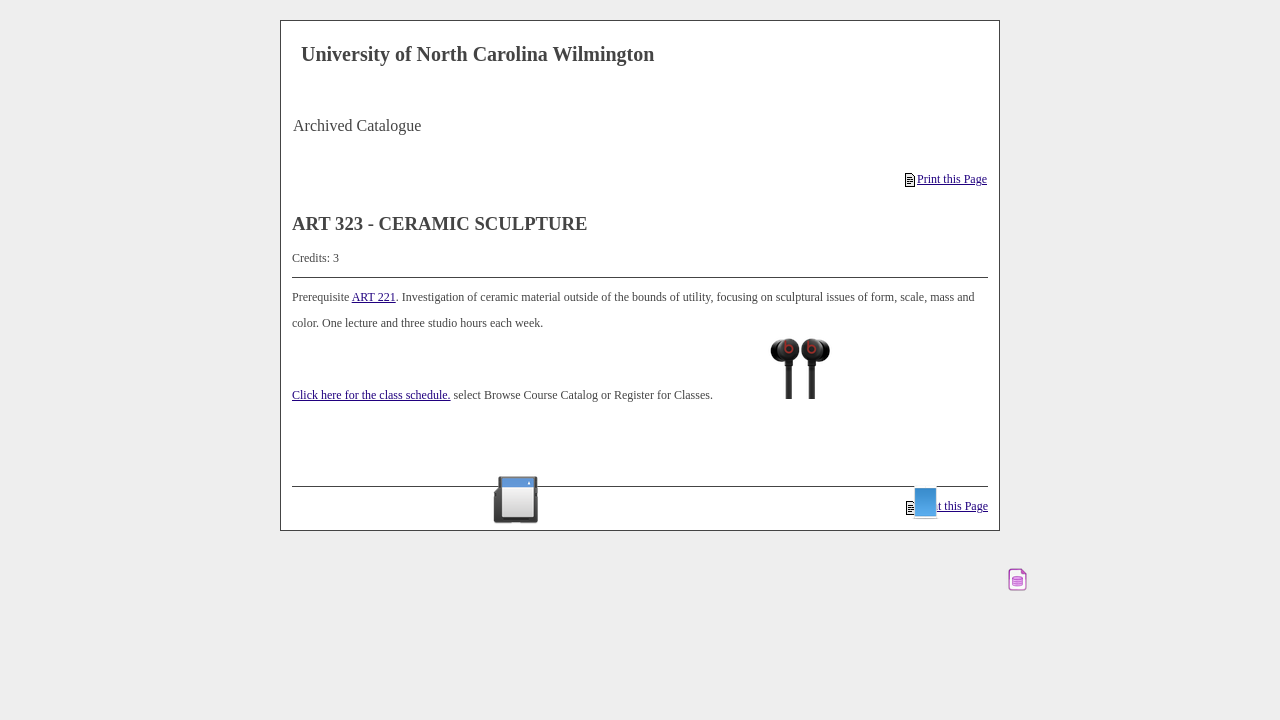  Describe the element at coordinates (925, 502) in the screenshot. I see `iPad Air with cellular connectivity` at that location.